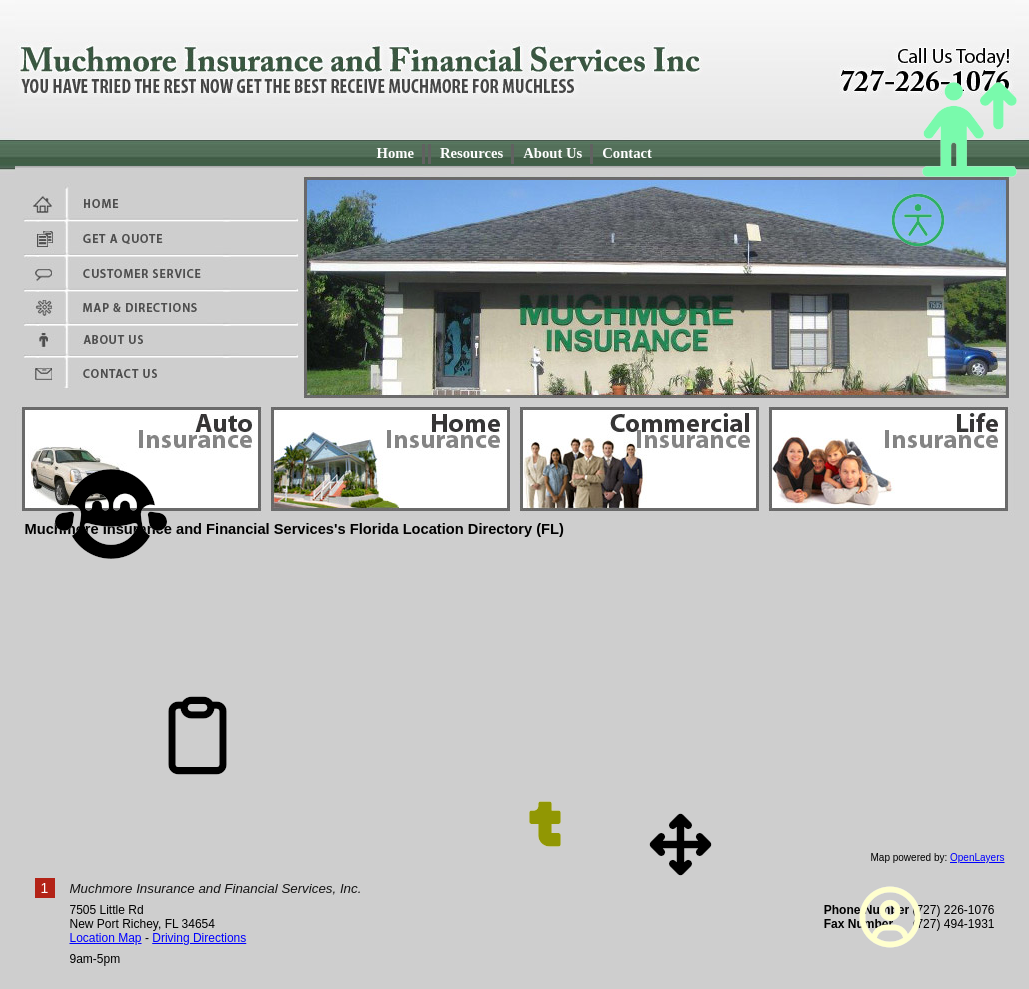 The image size is (1029, 989). What do you see at coordinates (111, 514) in the screenshot?
I see `add a laughing emoji reaction` at bounding box center [111, 514].